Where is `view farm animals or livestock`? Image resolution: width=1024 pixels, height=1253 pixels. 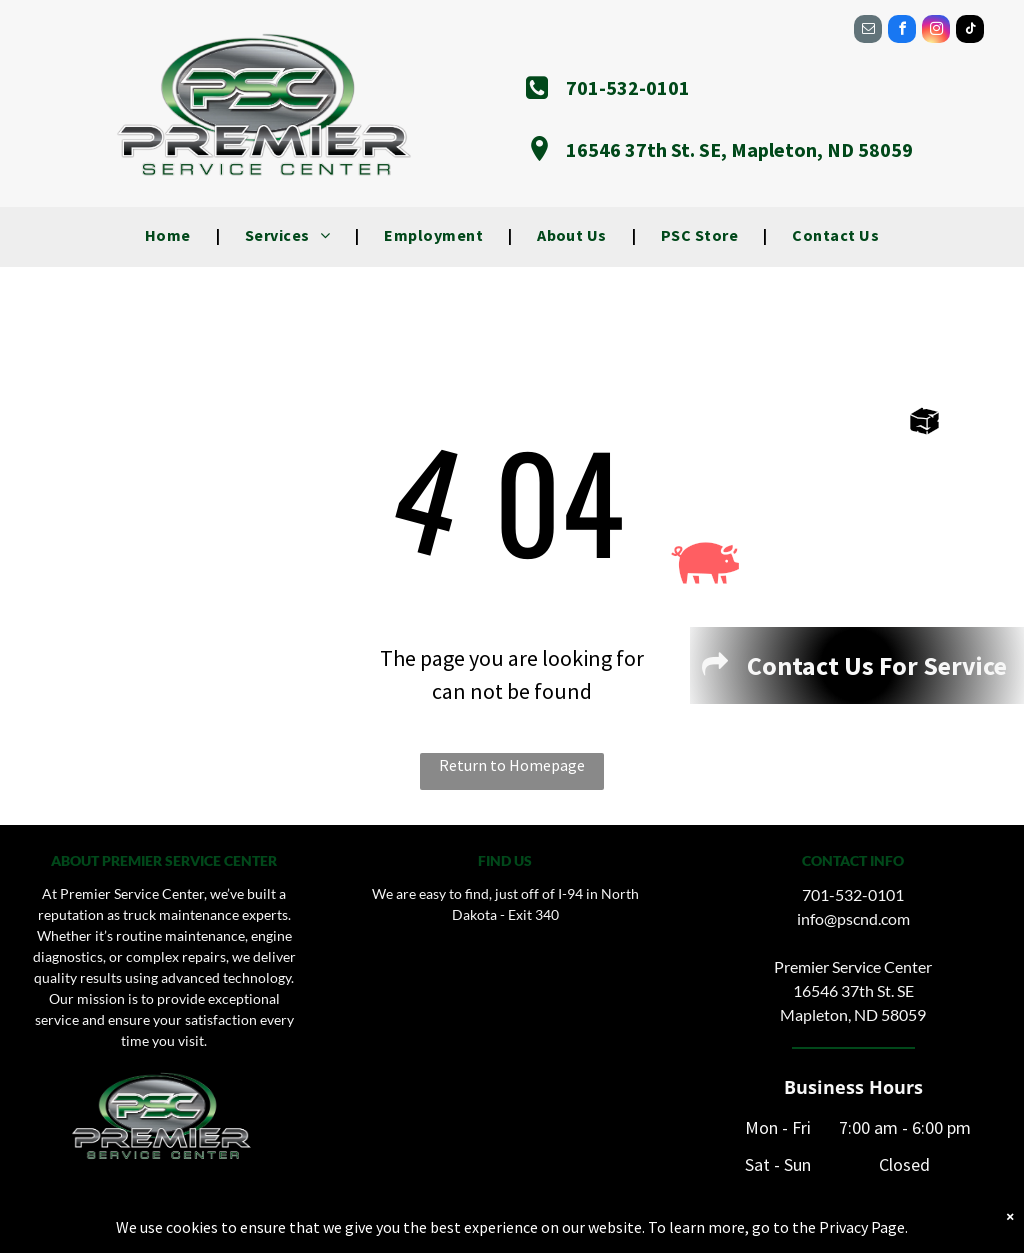
view farm animals or livestock is located at coordinates (705, 563).